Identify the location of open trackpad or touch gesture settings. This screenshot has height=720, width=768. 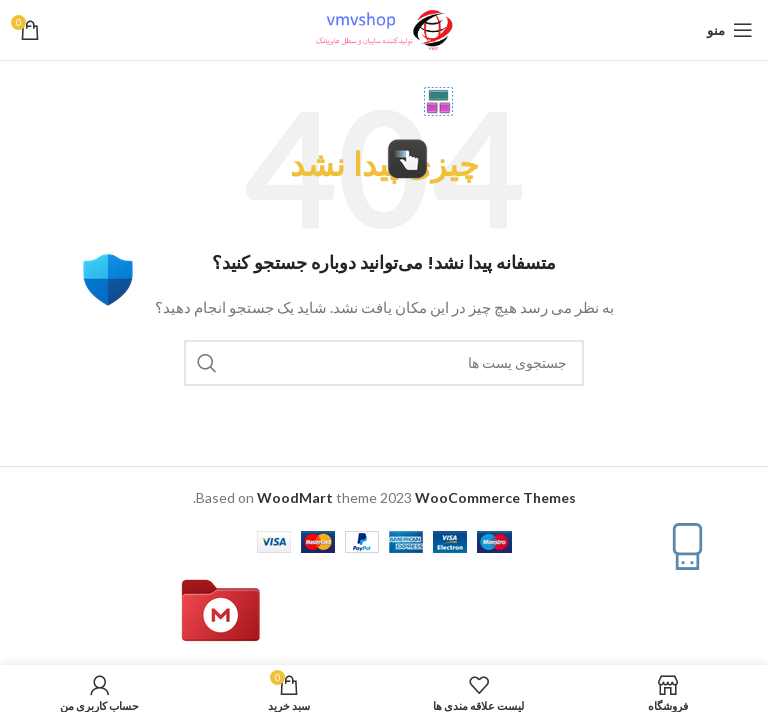
(407, 159).